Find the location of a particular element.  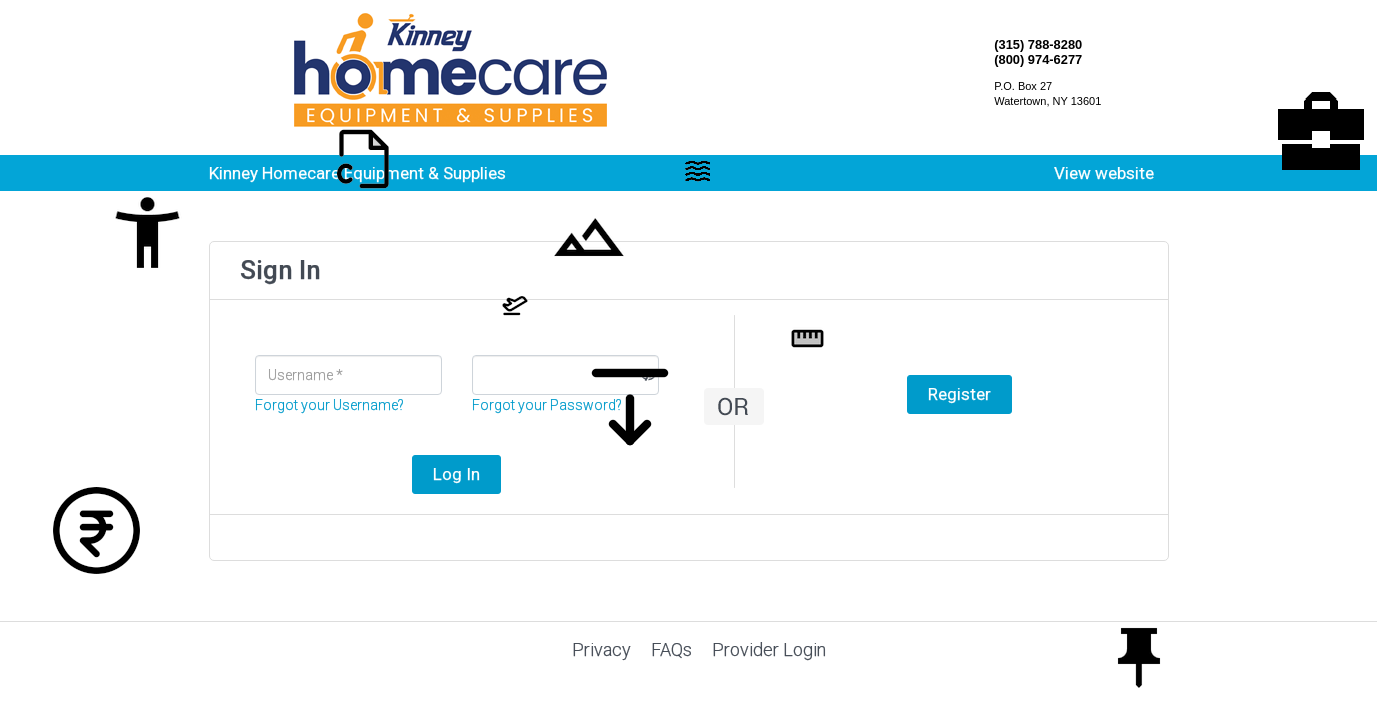

apply a landscape or mountains photo filter is located at coordinates (589, 237).